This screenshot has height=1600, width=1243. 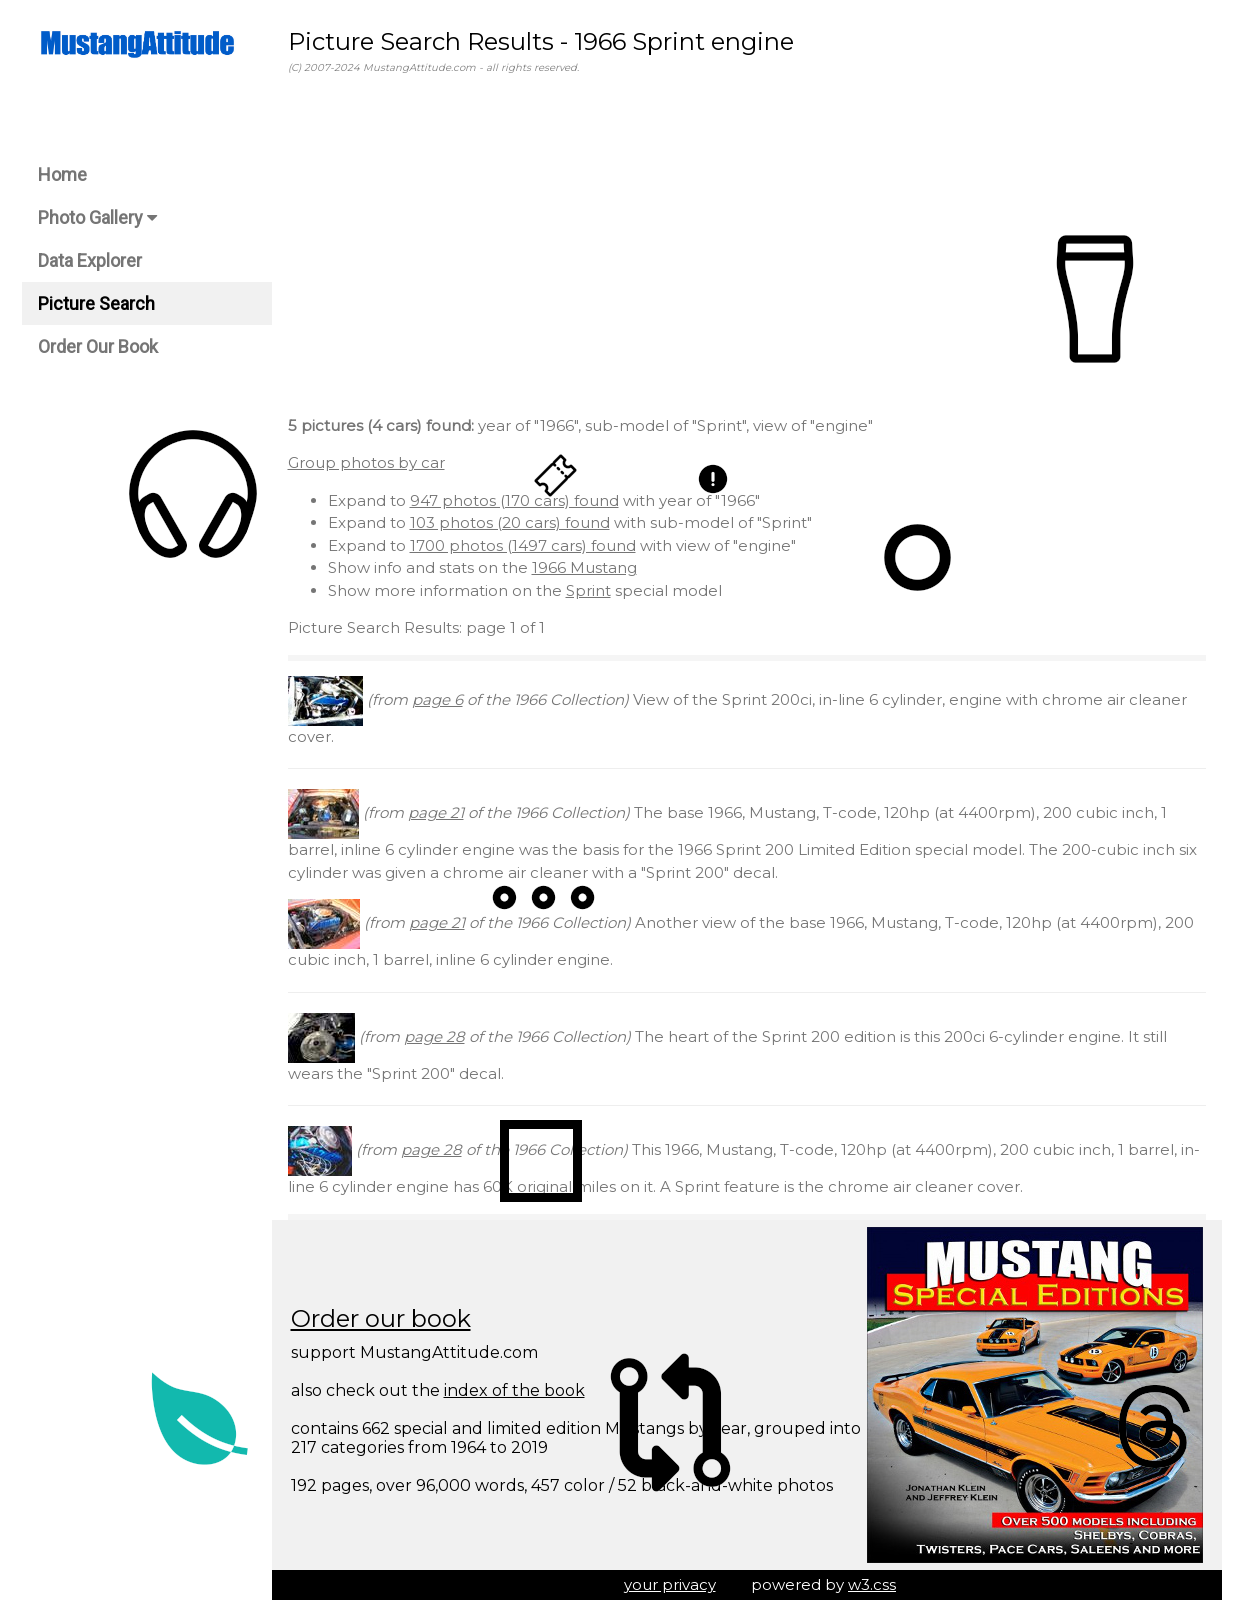 I want to click on access more options or actions, so click(x=543, y=897).